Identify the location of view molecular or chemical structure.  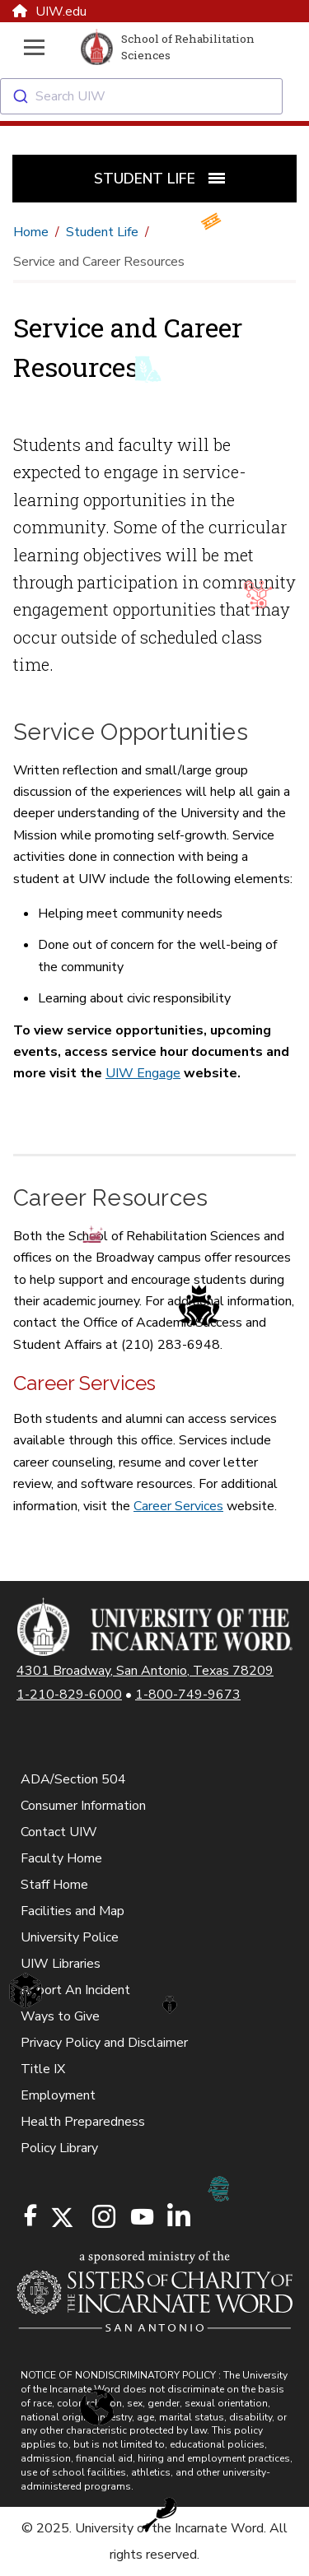
(258, 595).